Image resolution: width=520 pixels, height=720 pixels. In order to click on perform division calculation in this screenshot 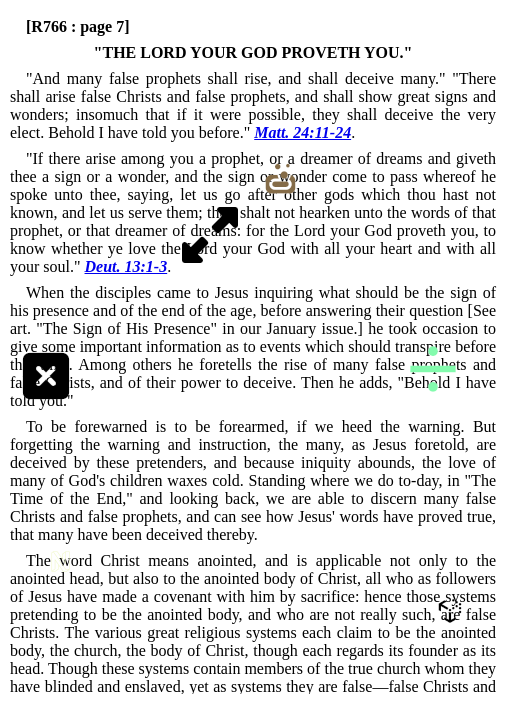, I will do `click(433, 369)`.